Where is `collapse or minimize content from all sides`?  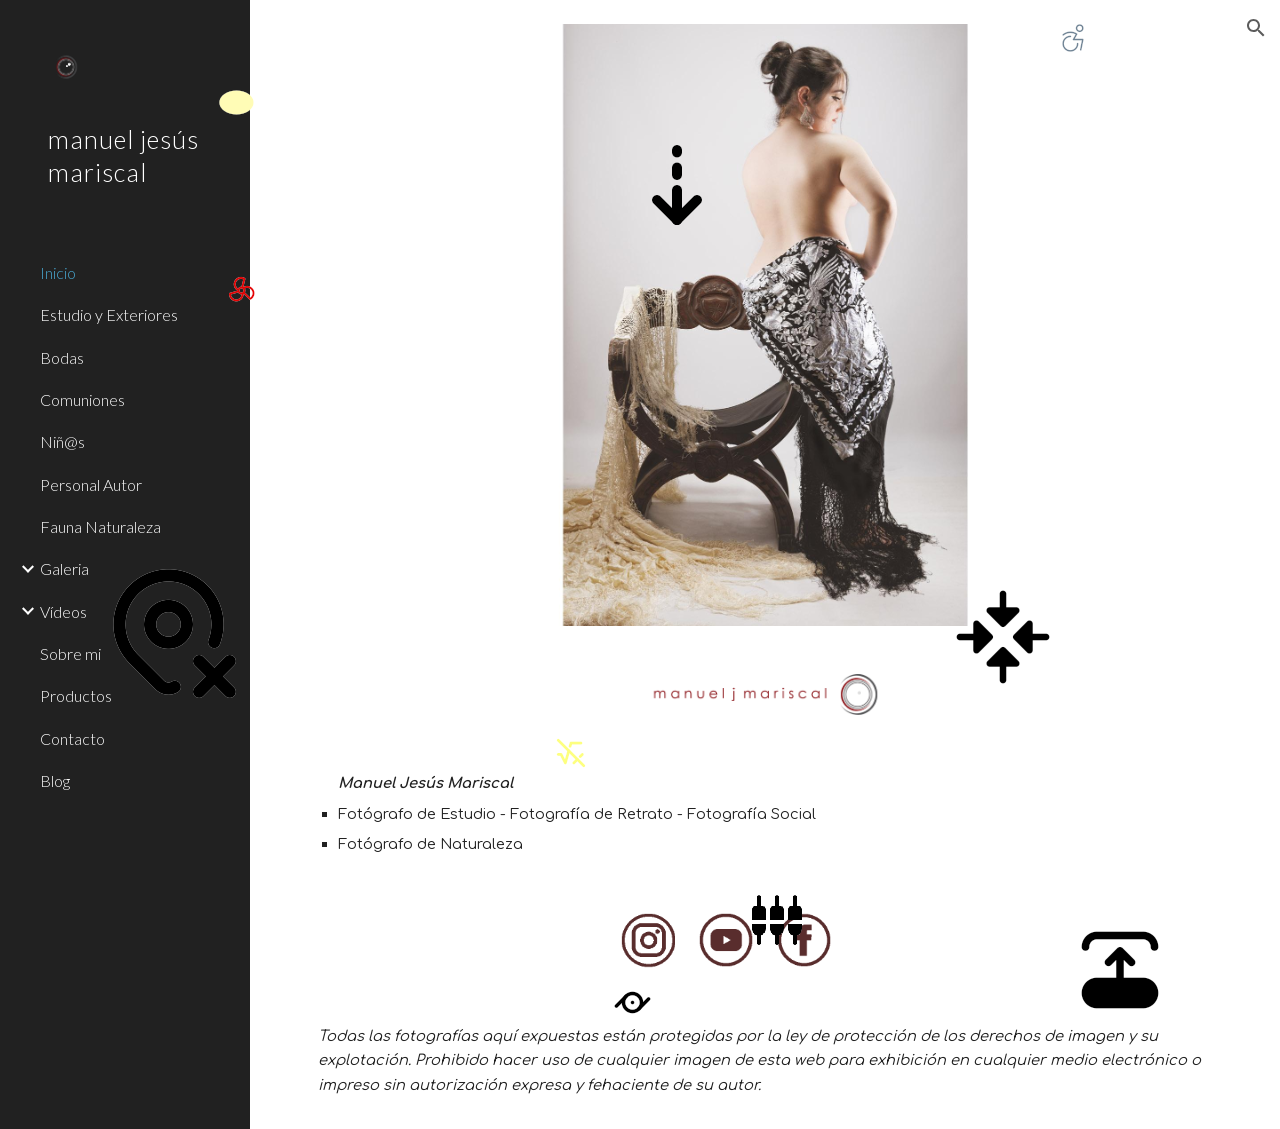 collapse or minimize content from all sides is located at coordinates (1003, 637).